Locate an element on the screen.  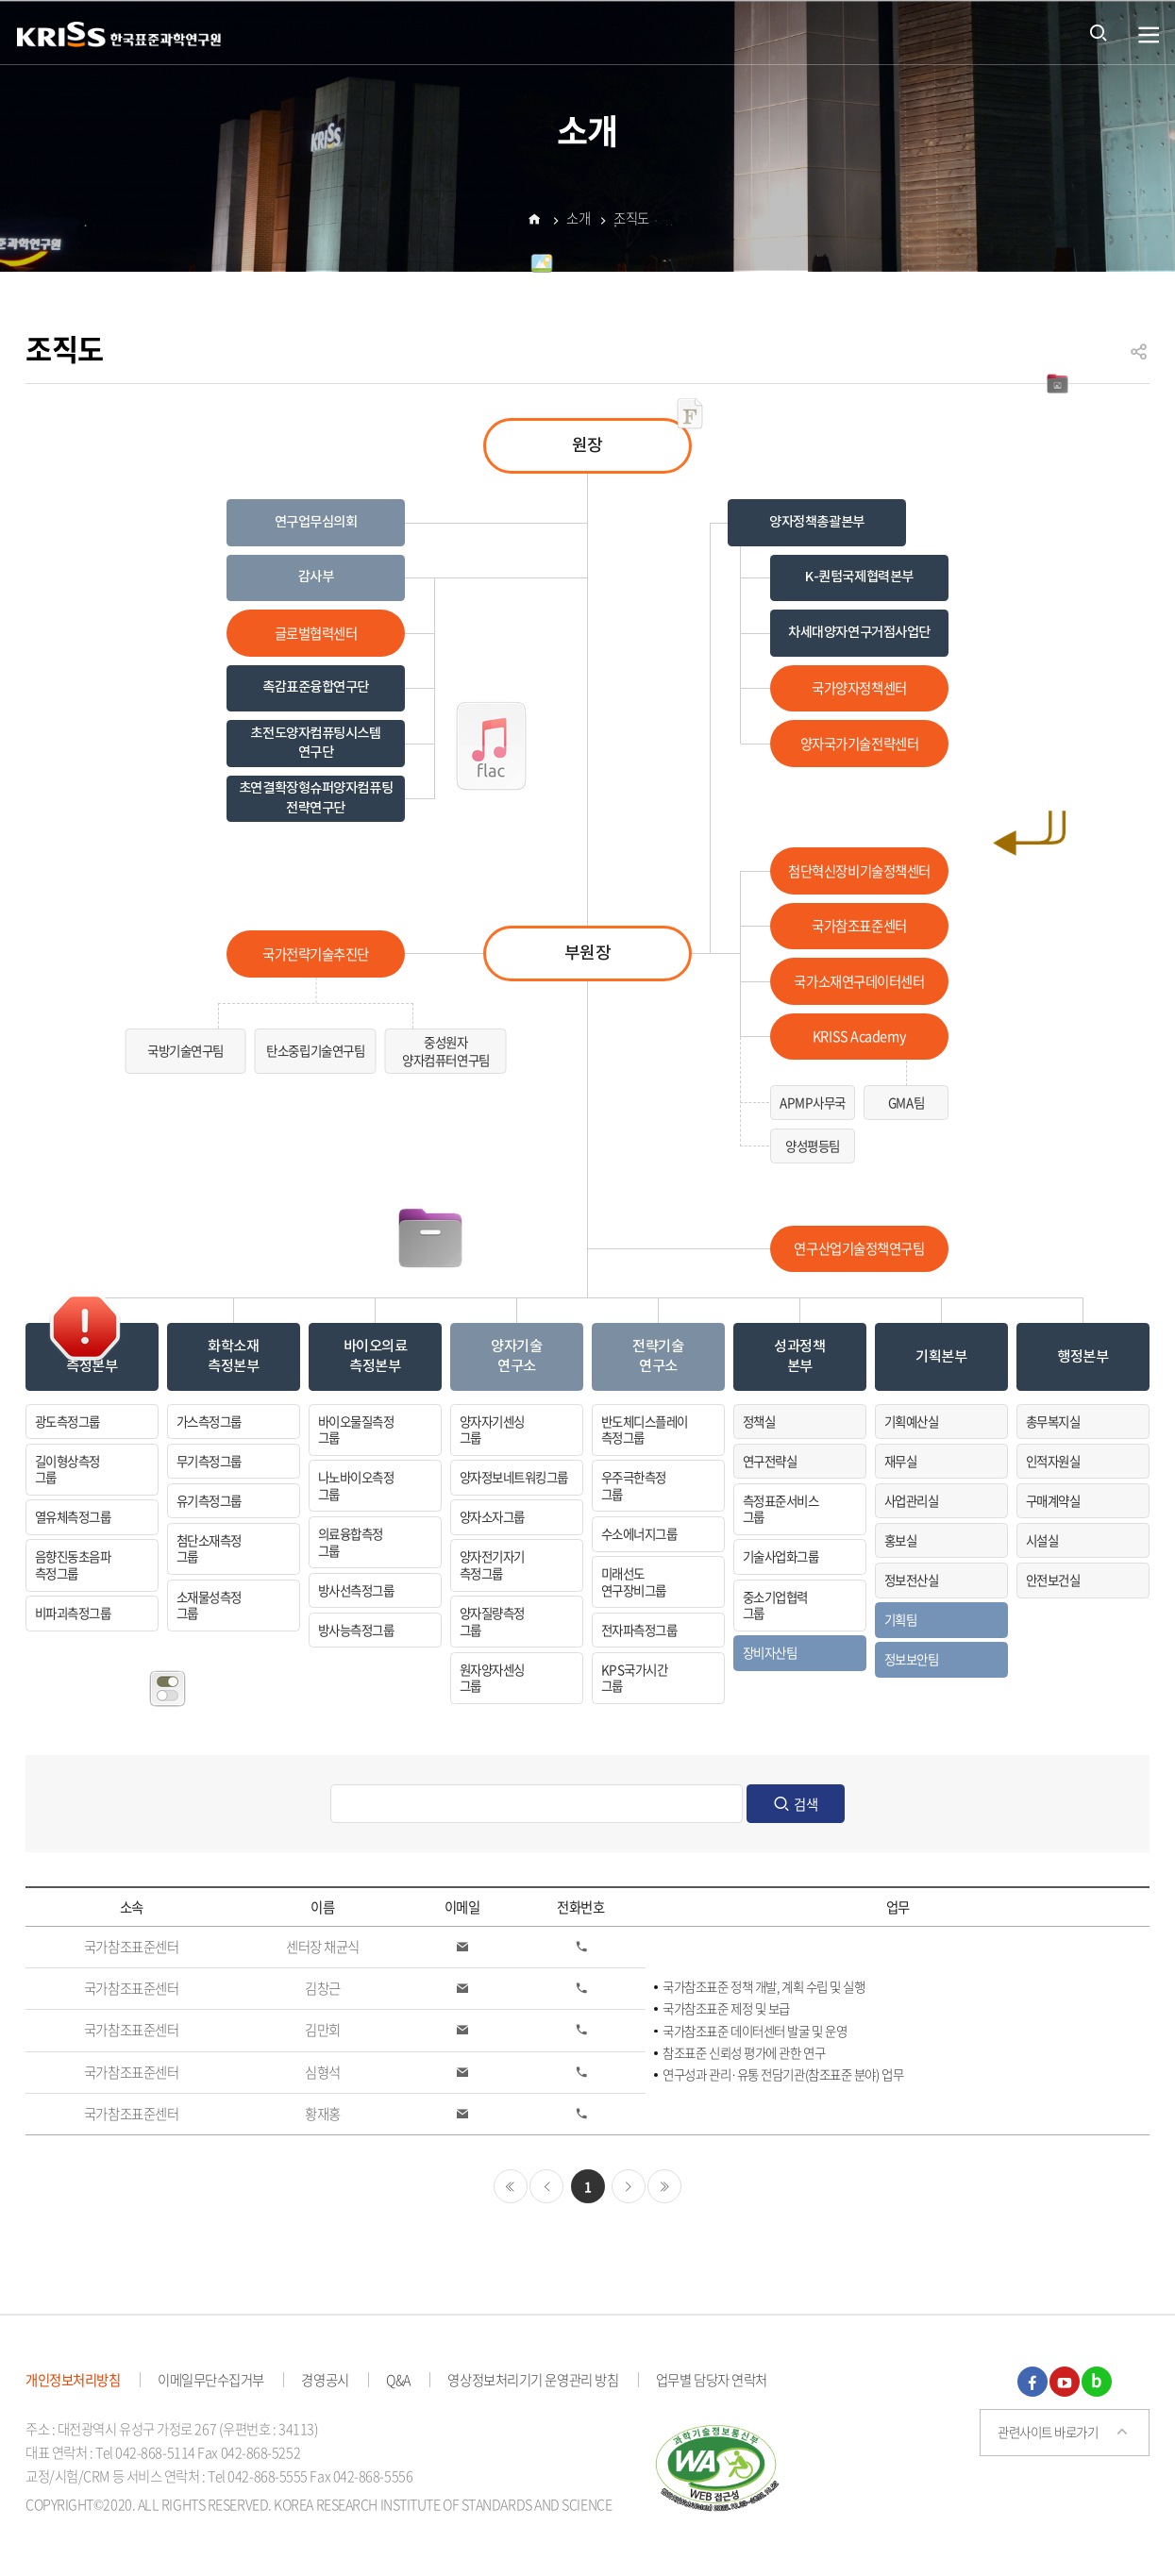
a fortran source code file is located at coordinates (690, 413).